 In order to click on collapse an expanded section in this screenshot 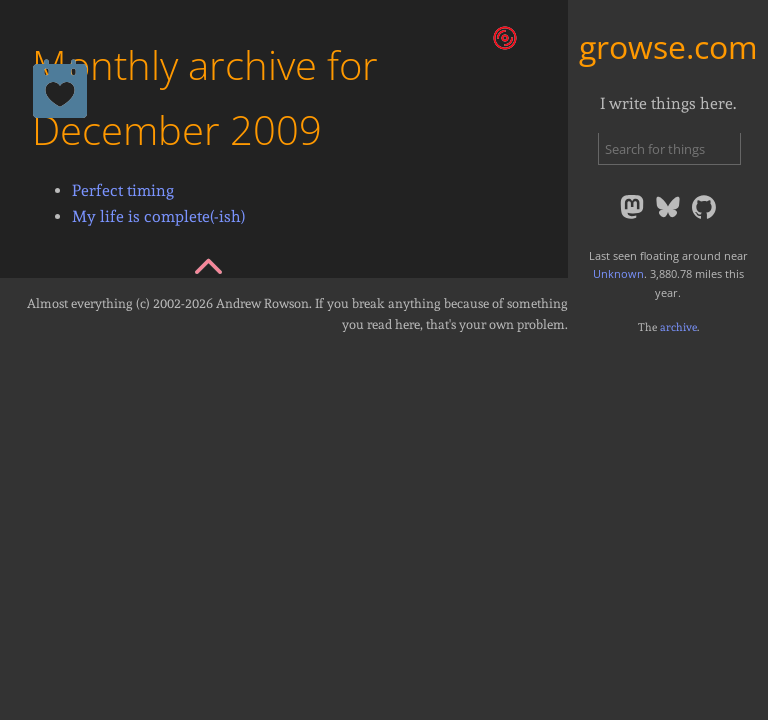, I will do `click(208, 267)`.